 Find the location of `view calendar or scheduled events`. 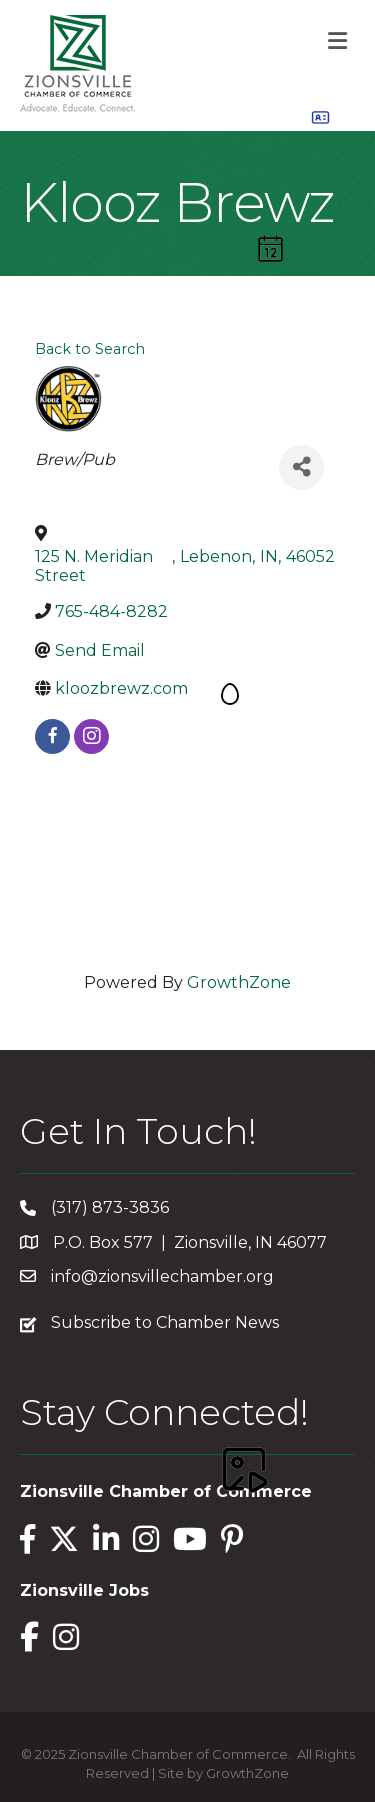

view calendar or scheduled events is located at coordinates (270, 249).